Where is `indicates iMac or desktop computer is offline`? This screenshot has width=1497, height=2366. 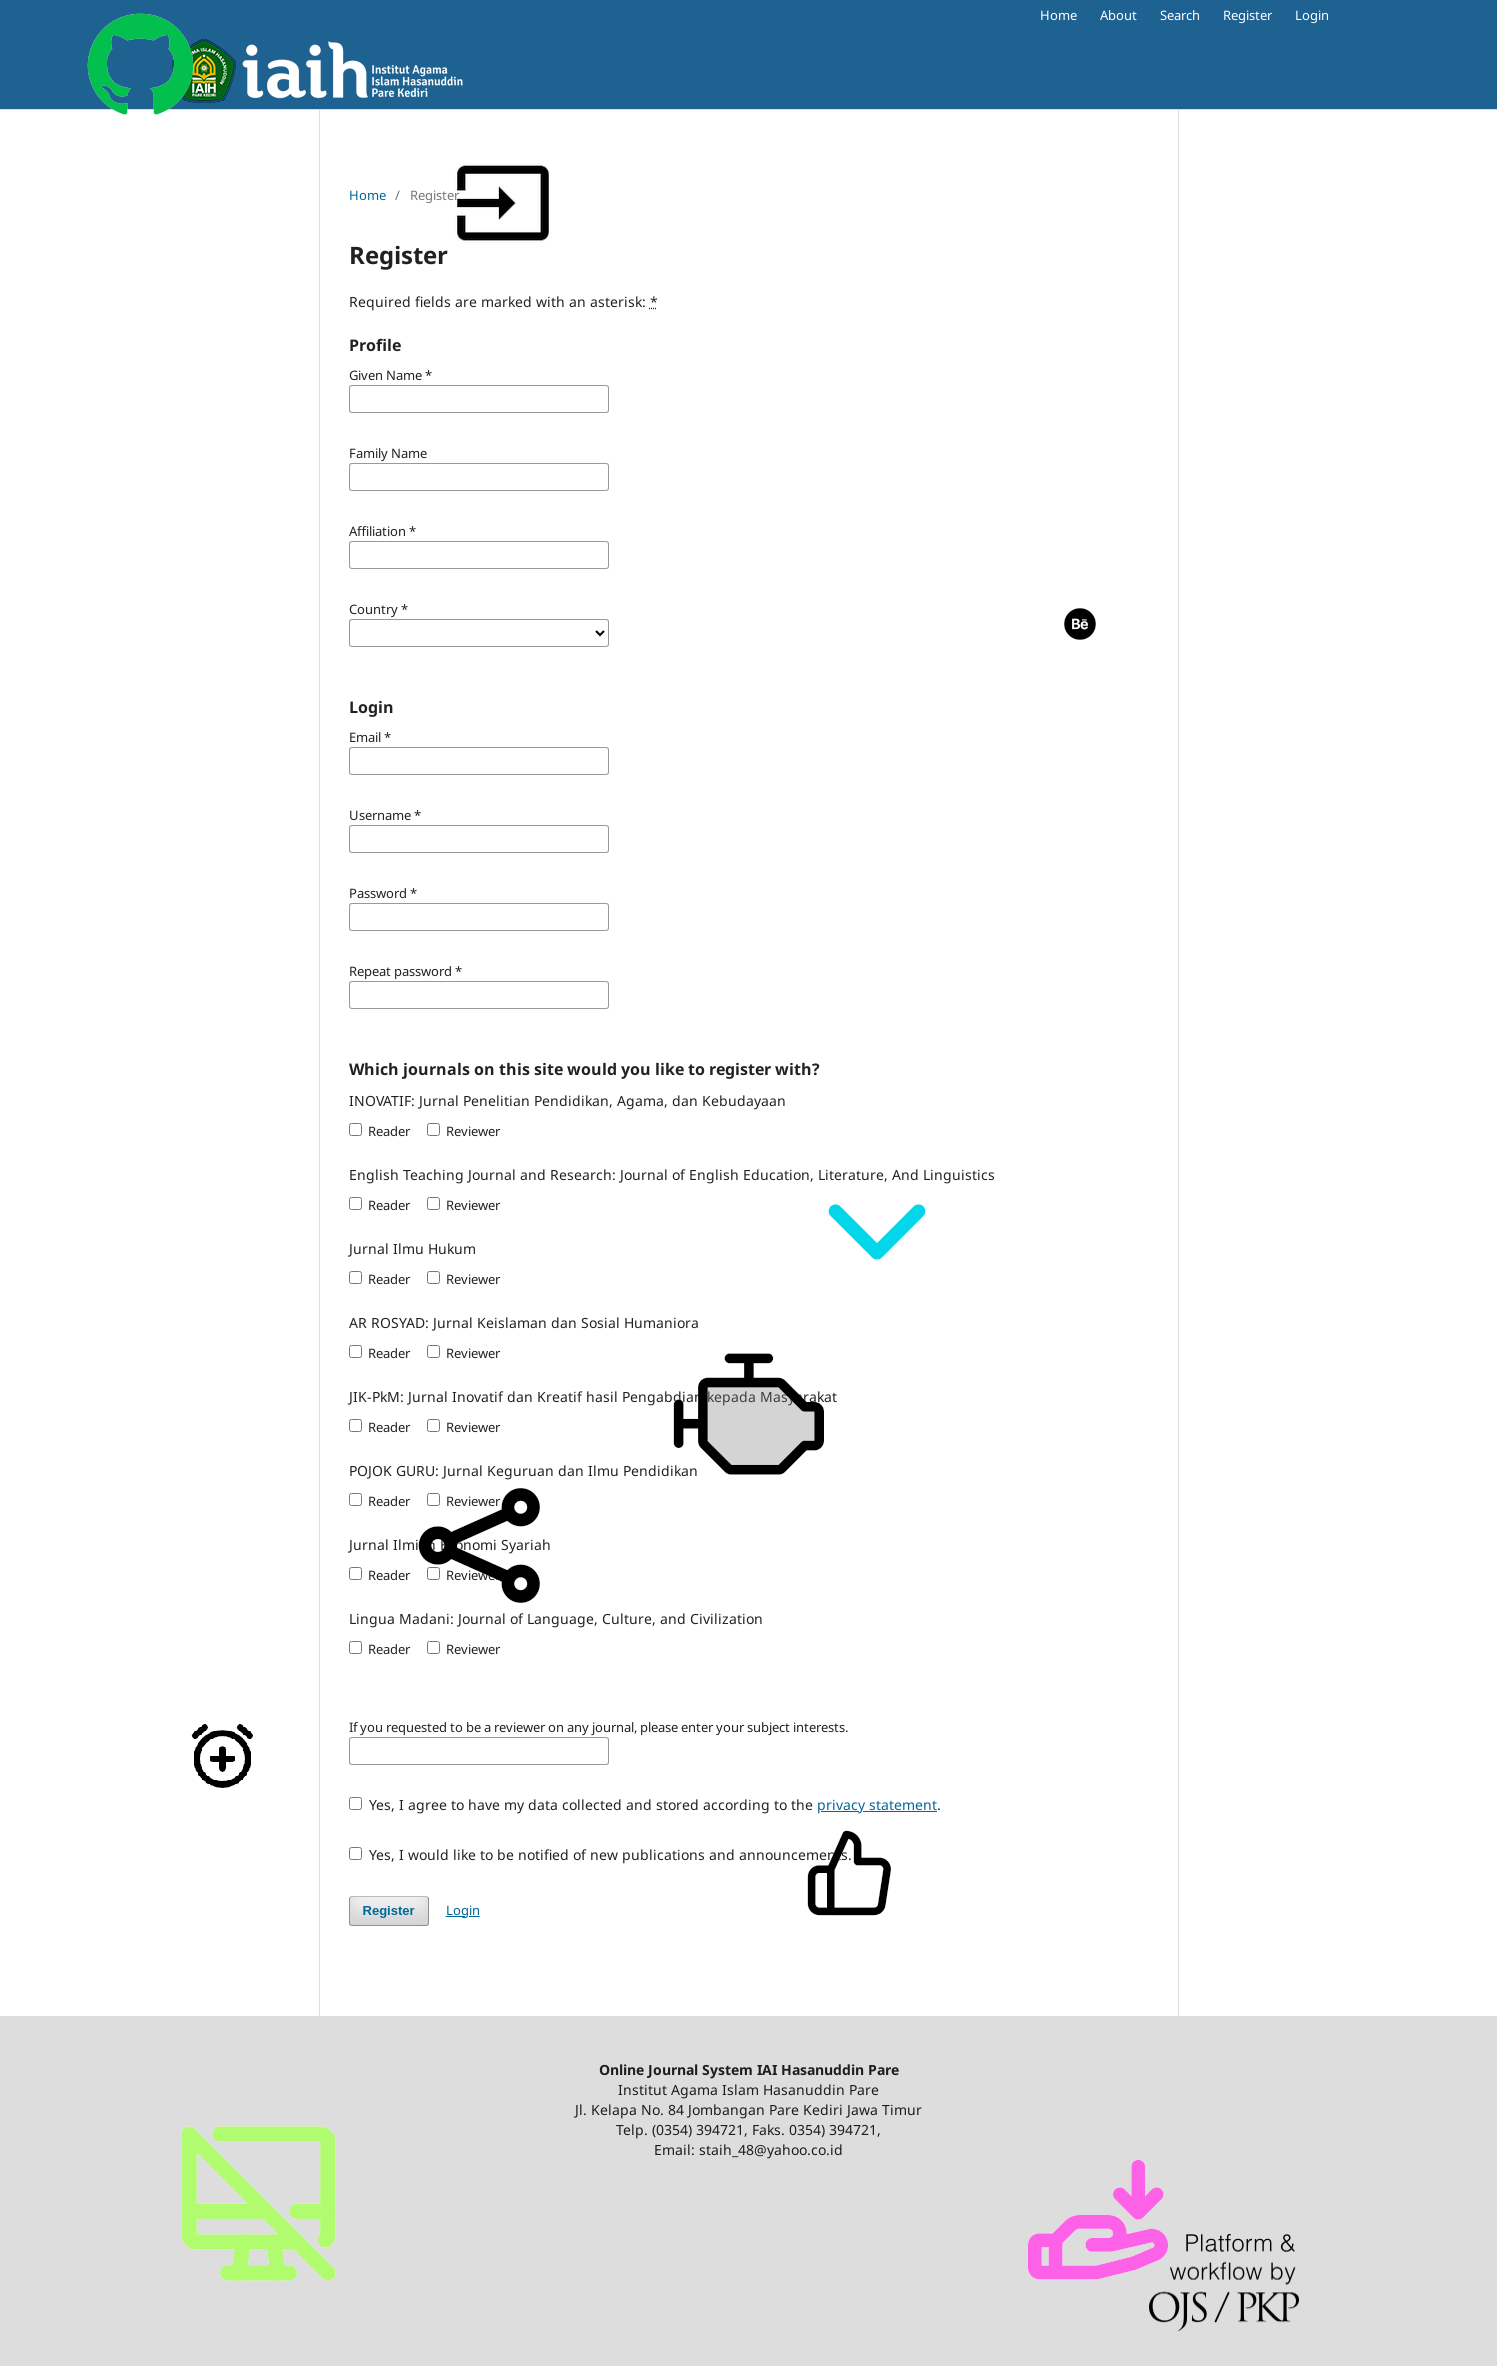 indicates iMac or desktop computer is offline is located at coordinates (258, 2203).